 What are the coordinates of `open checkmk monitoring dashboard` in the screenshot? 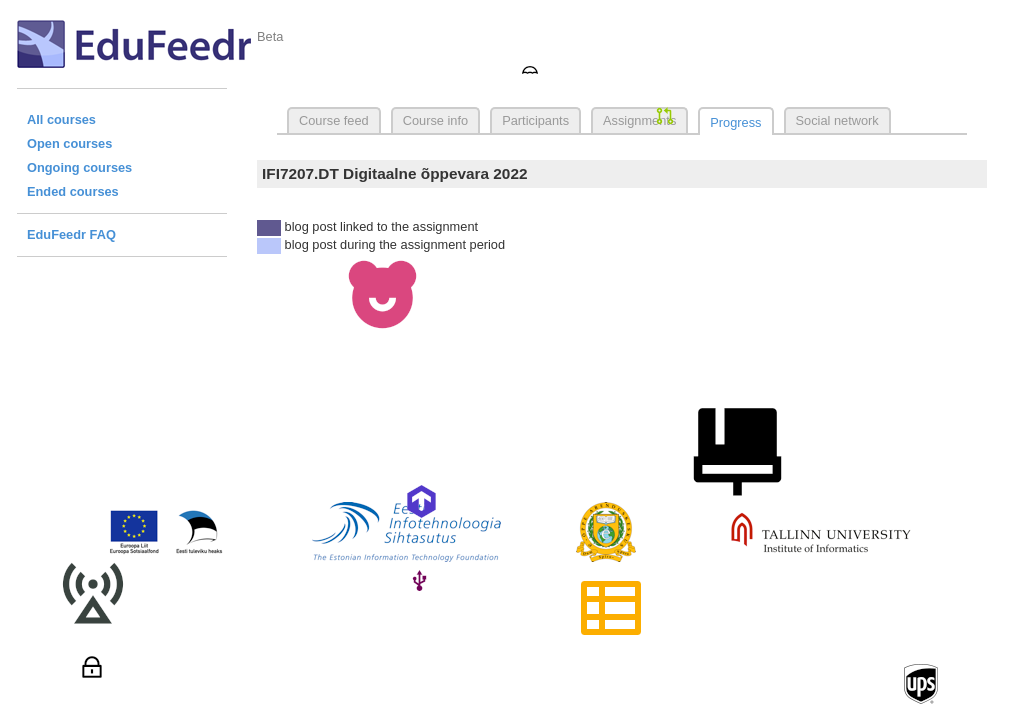 It's located at (421, 501).